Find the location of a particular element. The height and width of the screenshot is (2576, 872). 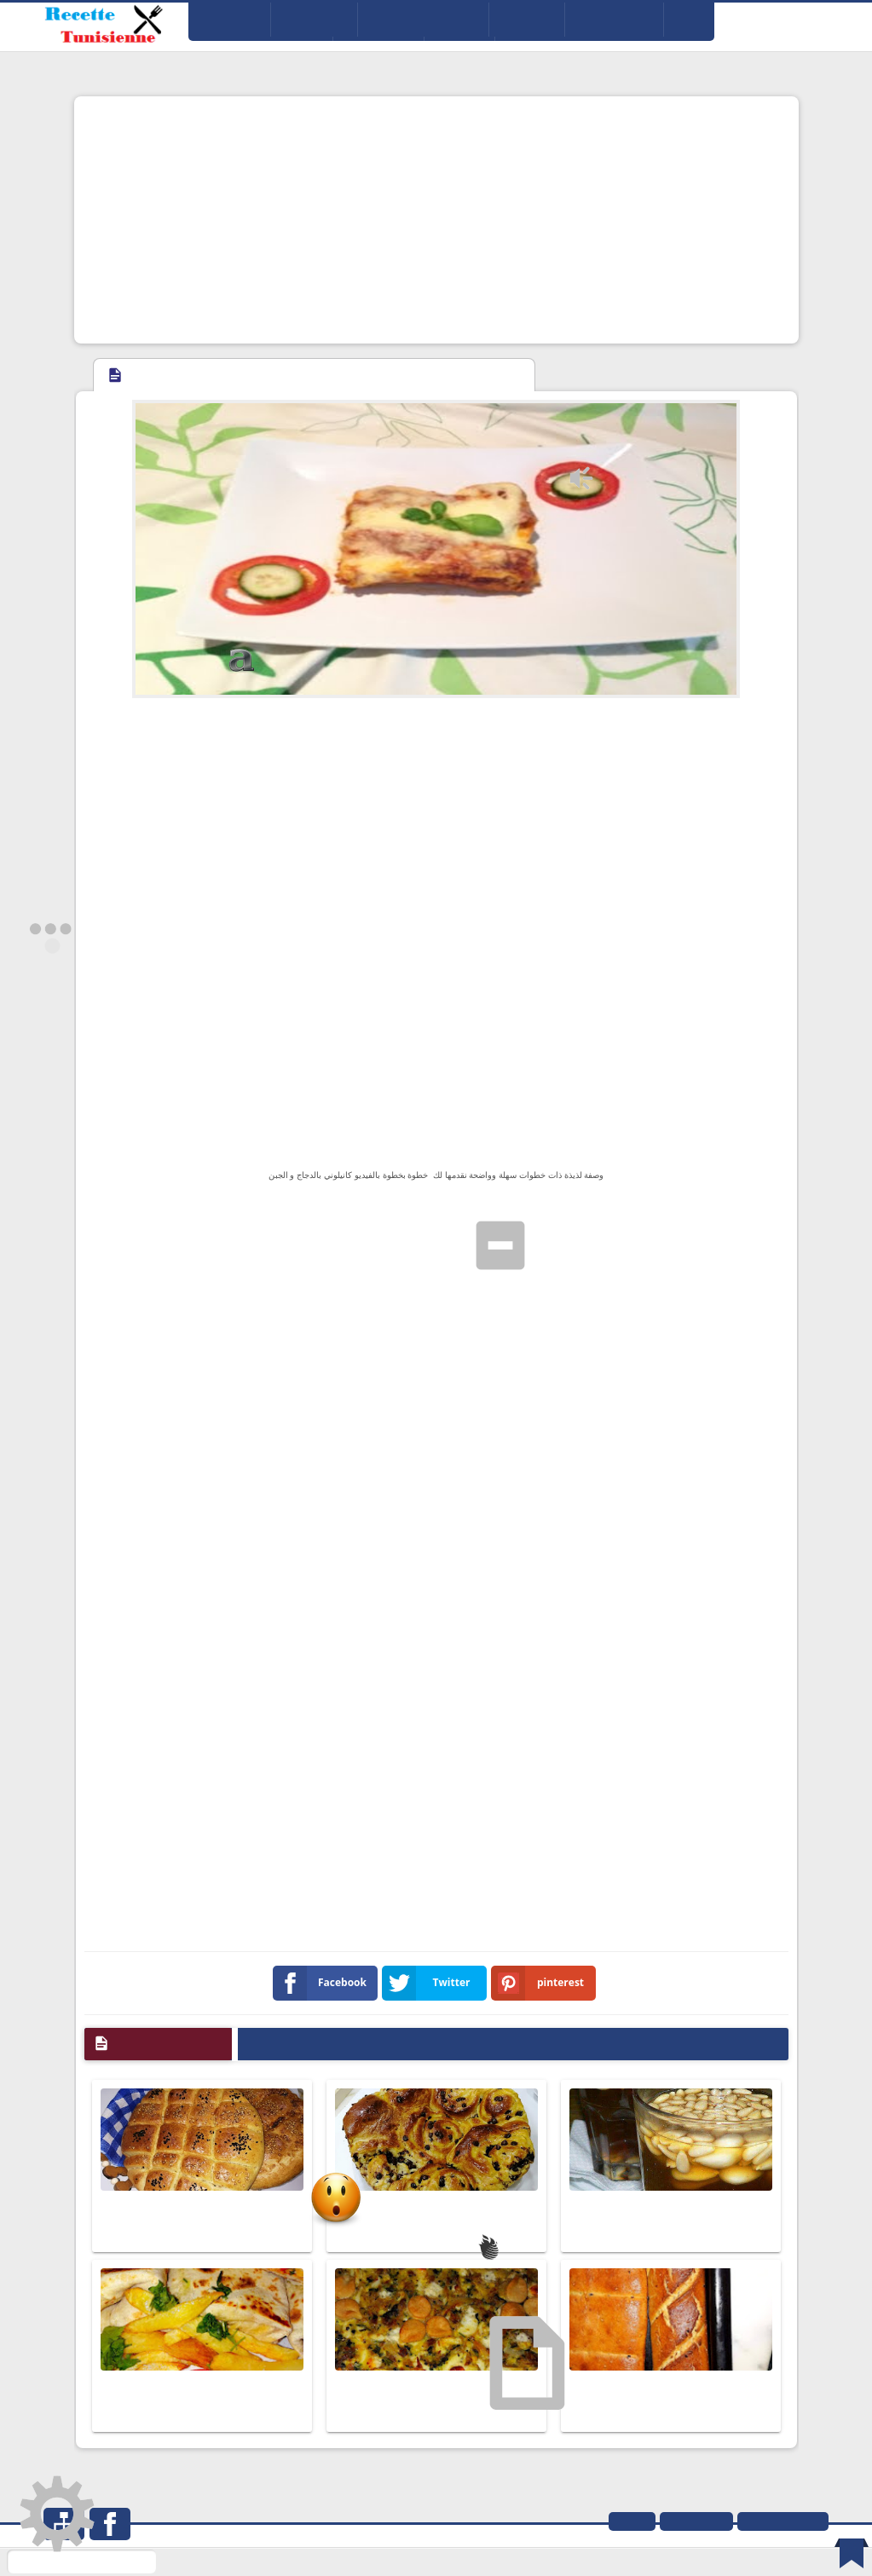

searching for available wireless networks is located at coordinates (52, 927).